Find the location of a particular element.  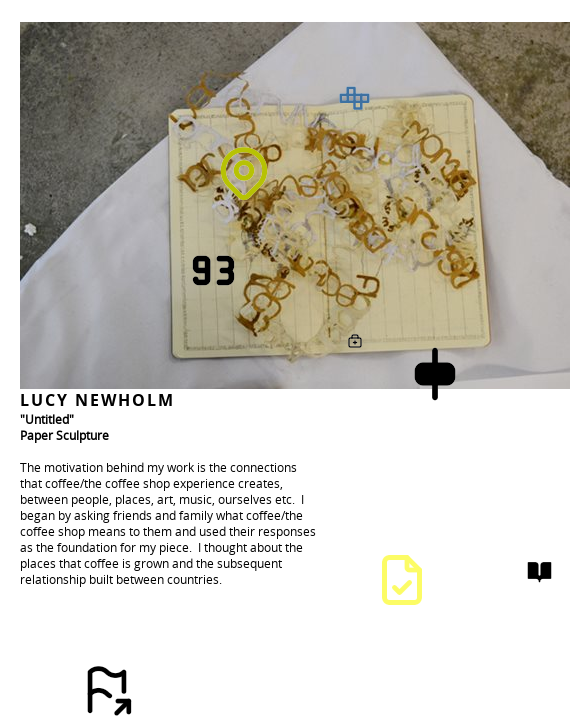

share a flagged item or report is located at coordinates (107, 689).